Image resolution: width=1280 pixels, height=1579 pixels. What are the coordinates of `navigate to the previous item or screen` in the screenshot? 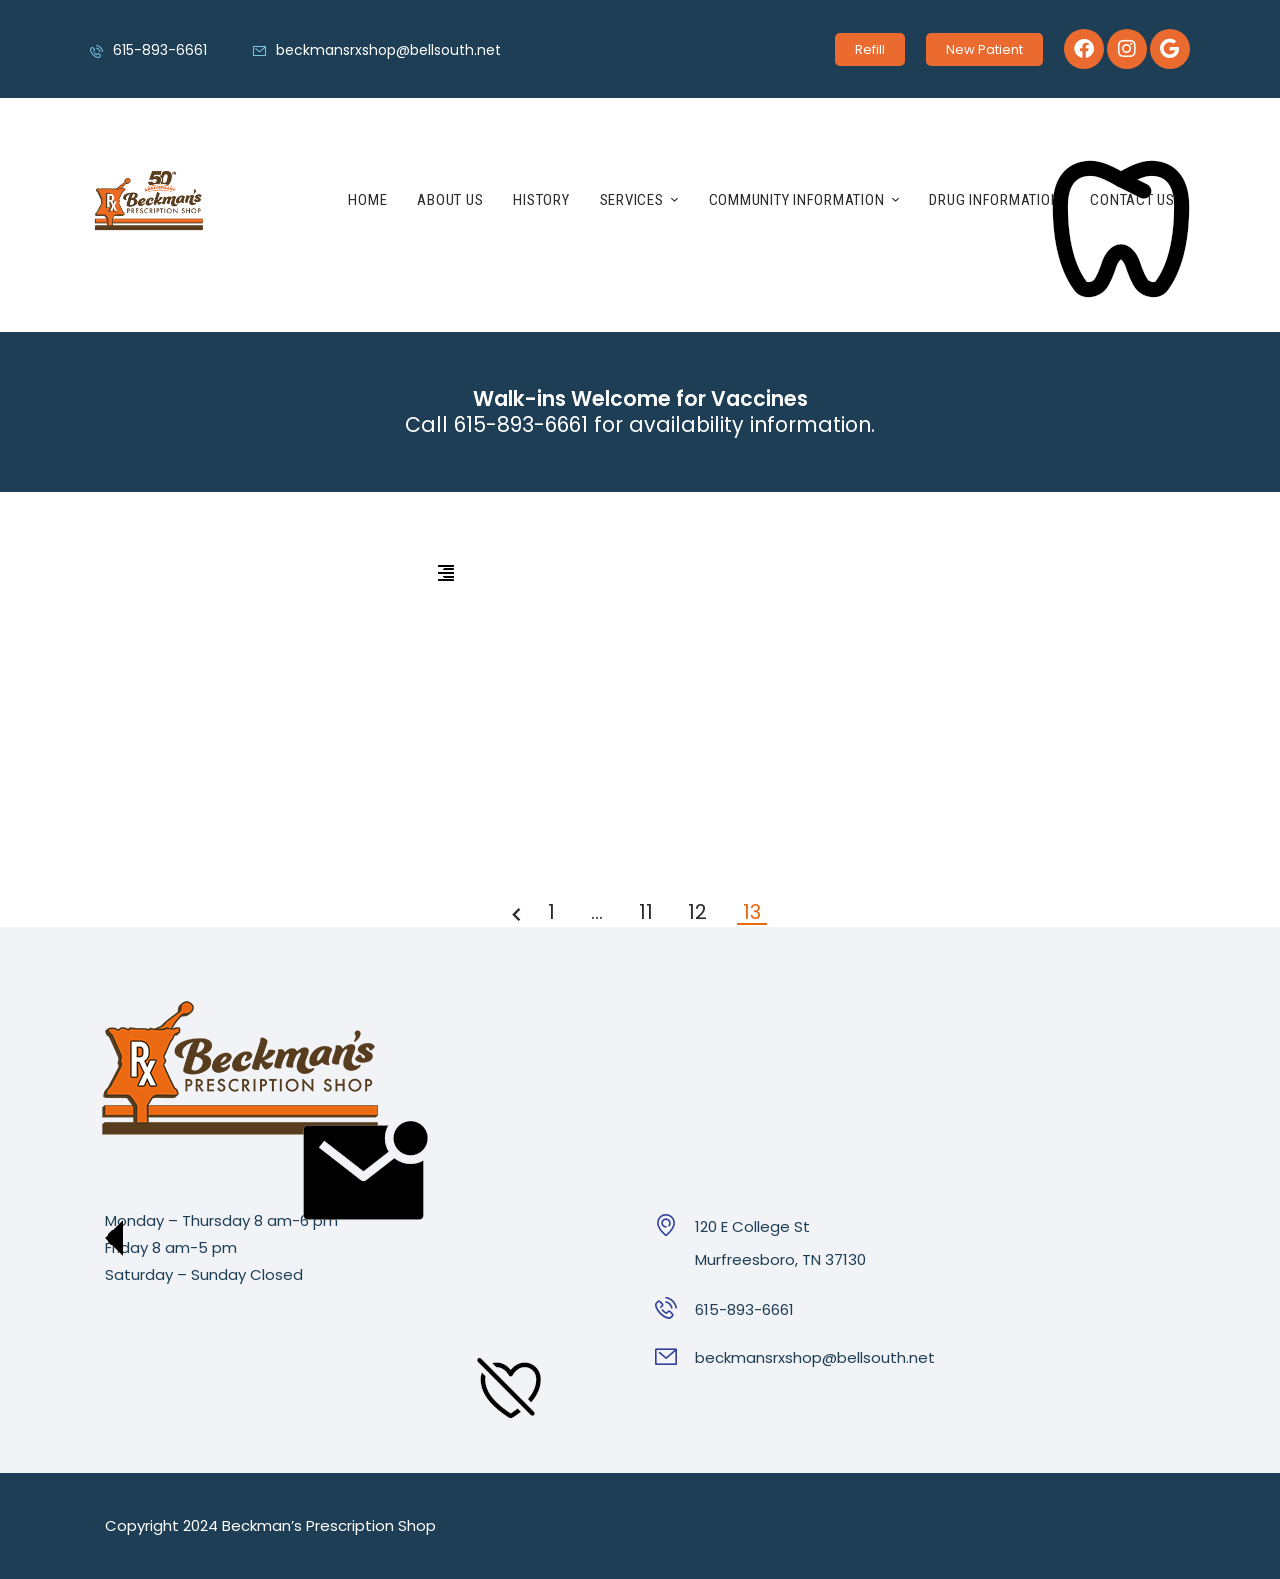 It's located at (116, 1238).